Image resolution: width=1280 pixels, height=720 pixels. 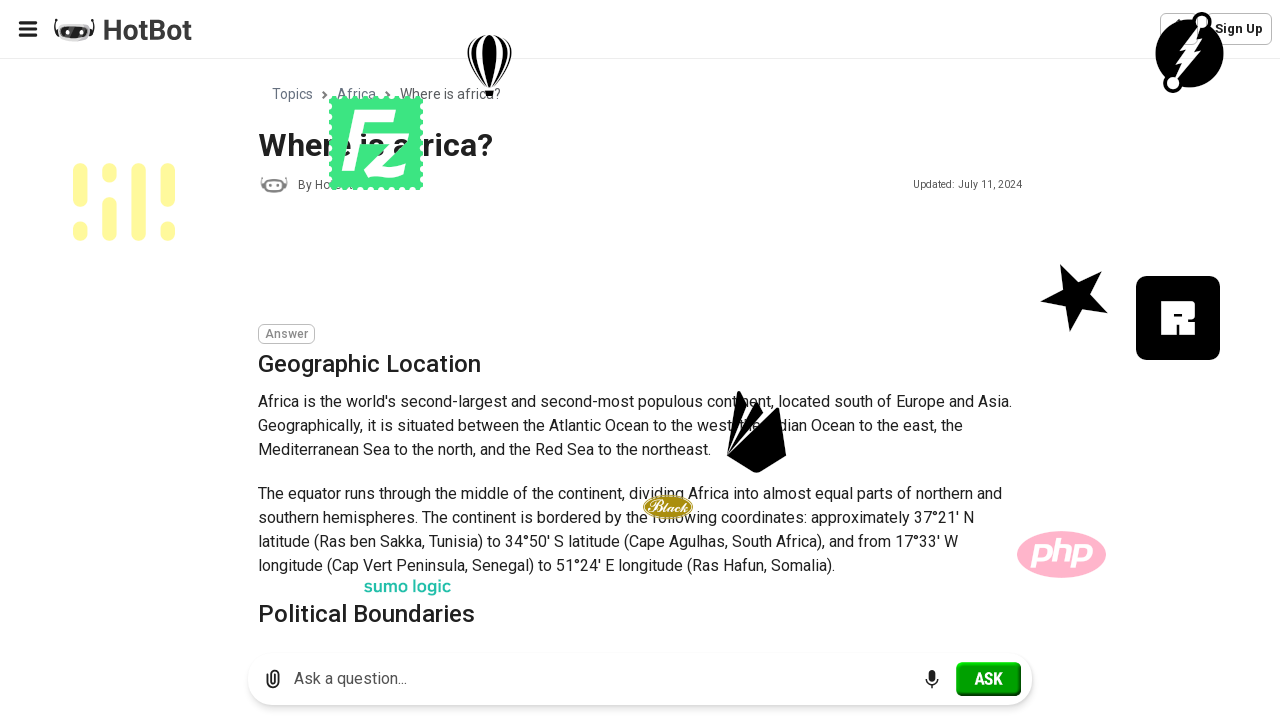 I want to click on dgraph database logo, so click(x=1189, y=52).